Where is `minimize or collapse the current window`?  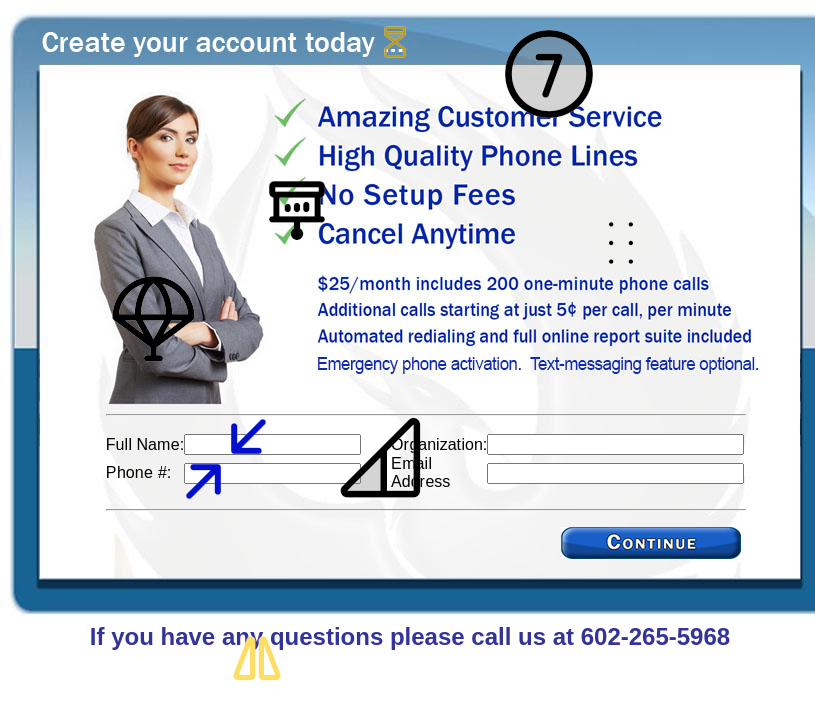
minimize or collapse the current window is located at coordinates (226, 459).